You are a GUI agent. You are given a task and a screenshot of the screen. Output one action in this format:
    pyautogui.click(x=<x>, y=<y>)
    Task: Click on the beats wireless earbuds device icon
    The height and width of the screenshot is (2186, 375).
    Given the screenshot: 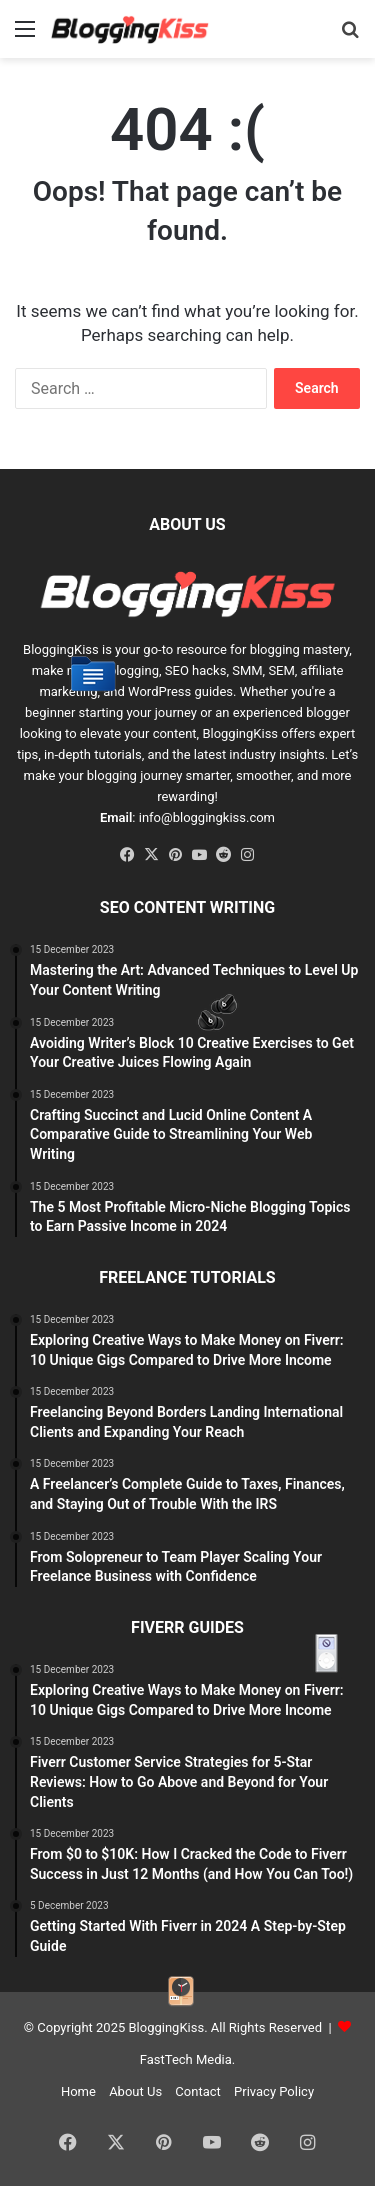 What is the action you would take?
    pyautogui.click(x=217, y=1012)
    